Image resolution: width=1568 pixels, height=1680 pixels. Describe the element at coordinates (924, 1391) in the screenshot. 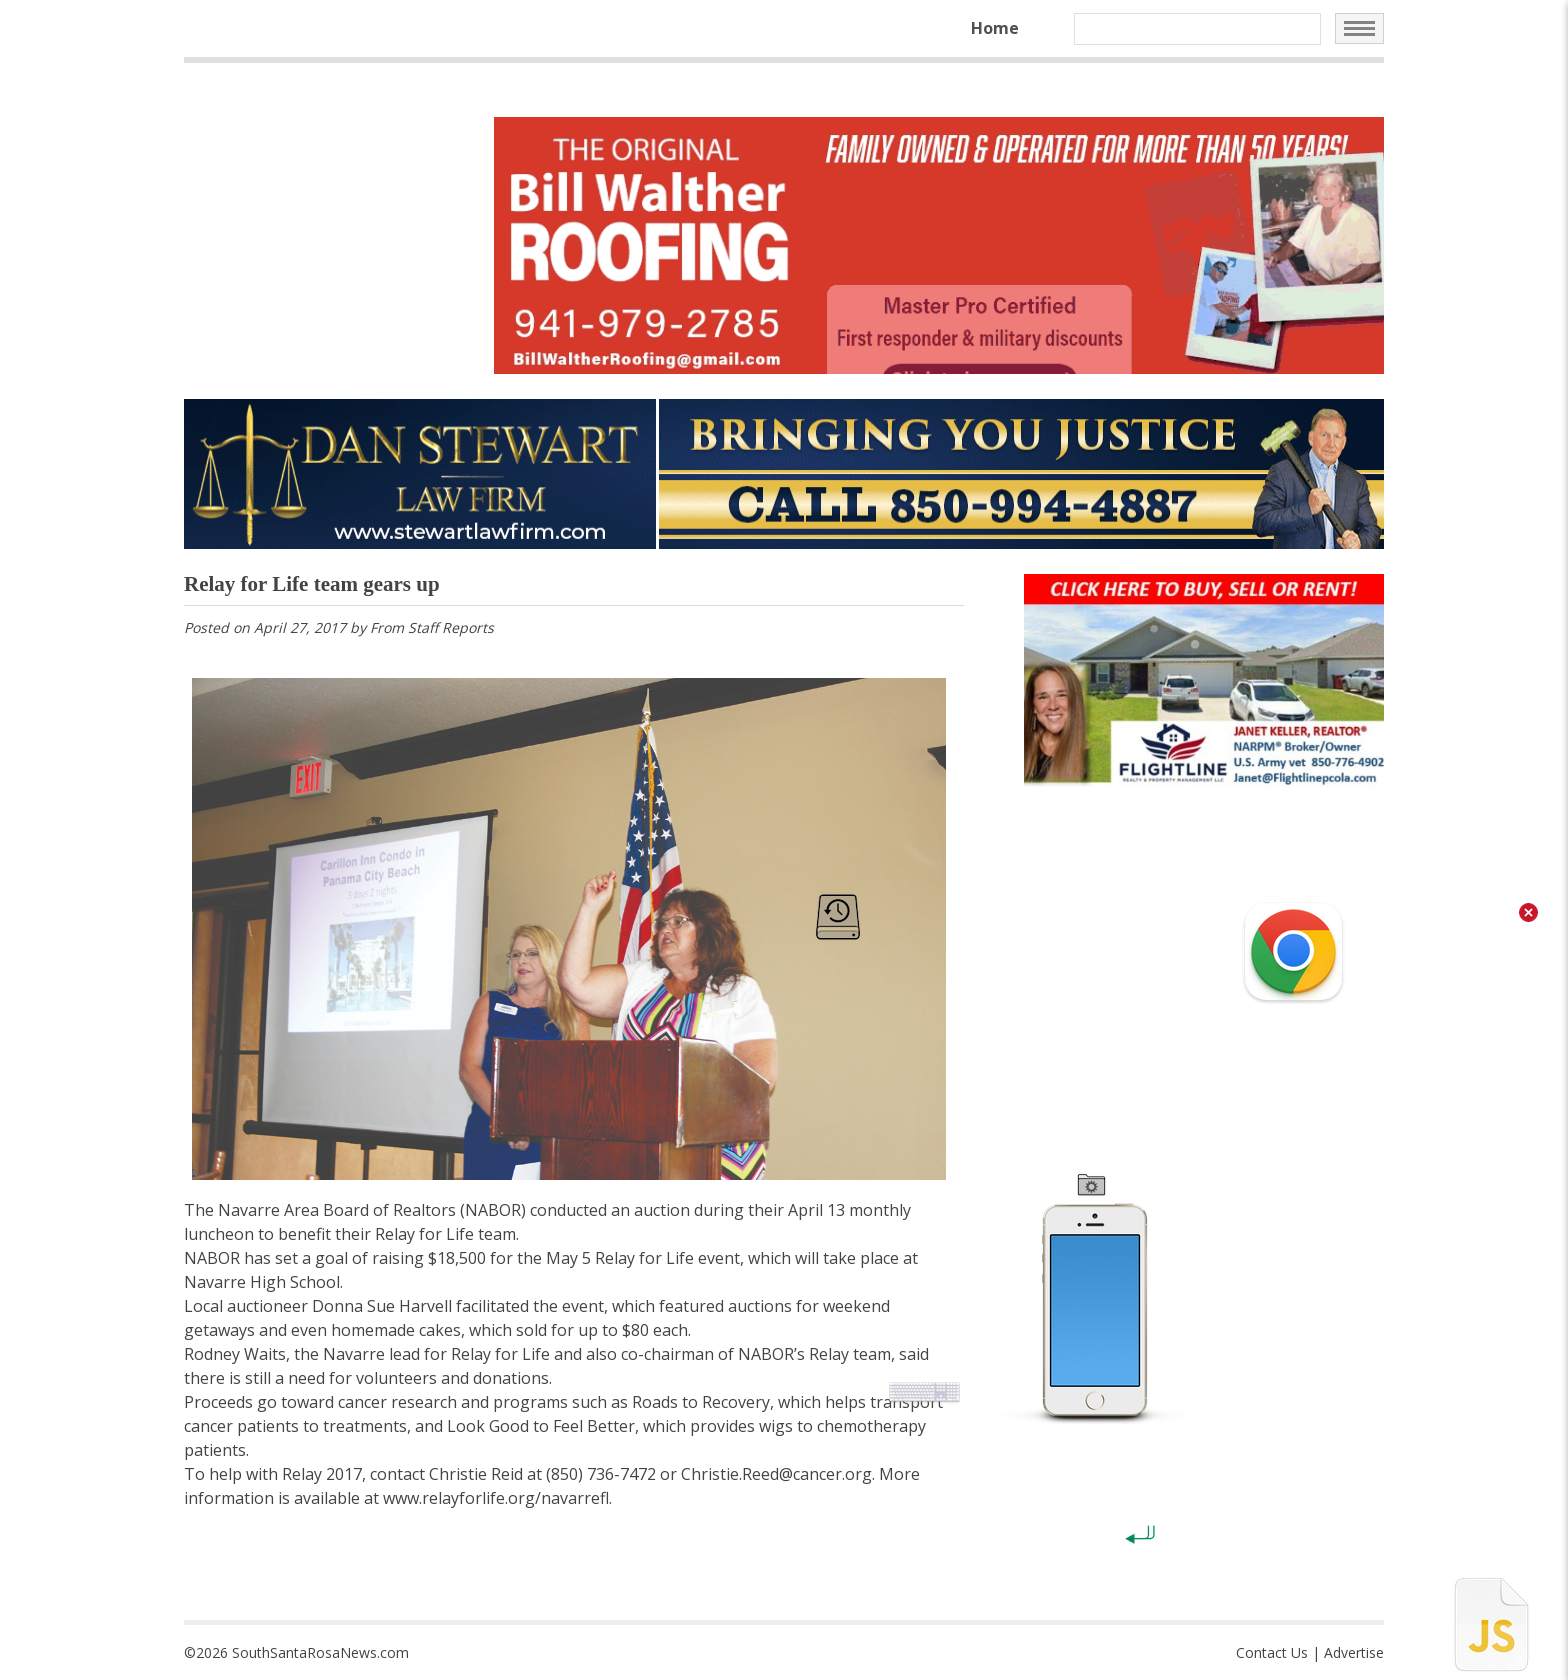

I see `connect a bluetooth keyboard` at that location.